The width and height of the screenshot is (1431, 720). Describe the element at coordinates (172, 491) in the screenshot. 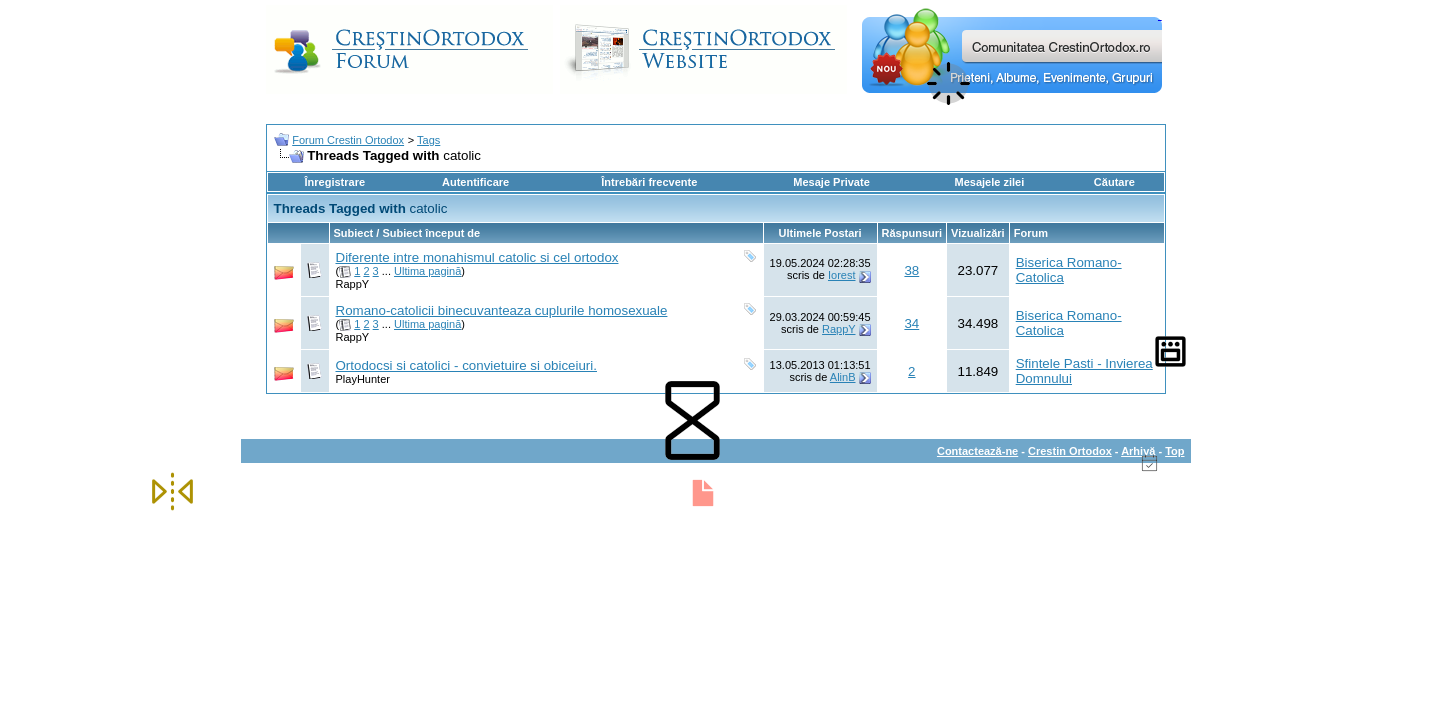

I see `mirror or flip content horizontally` at that location.